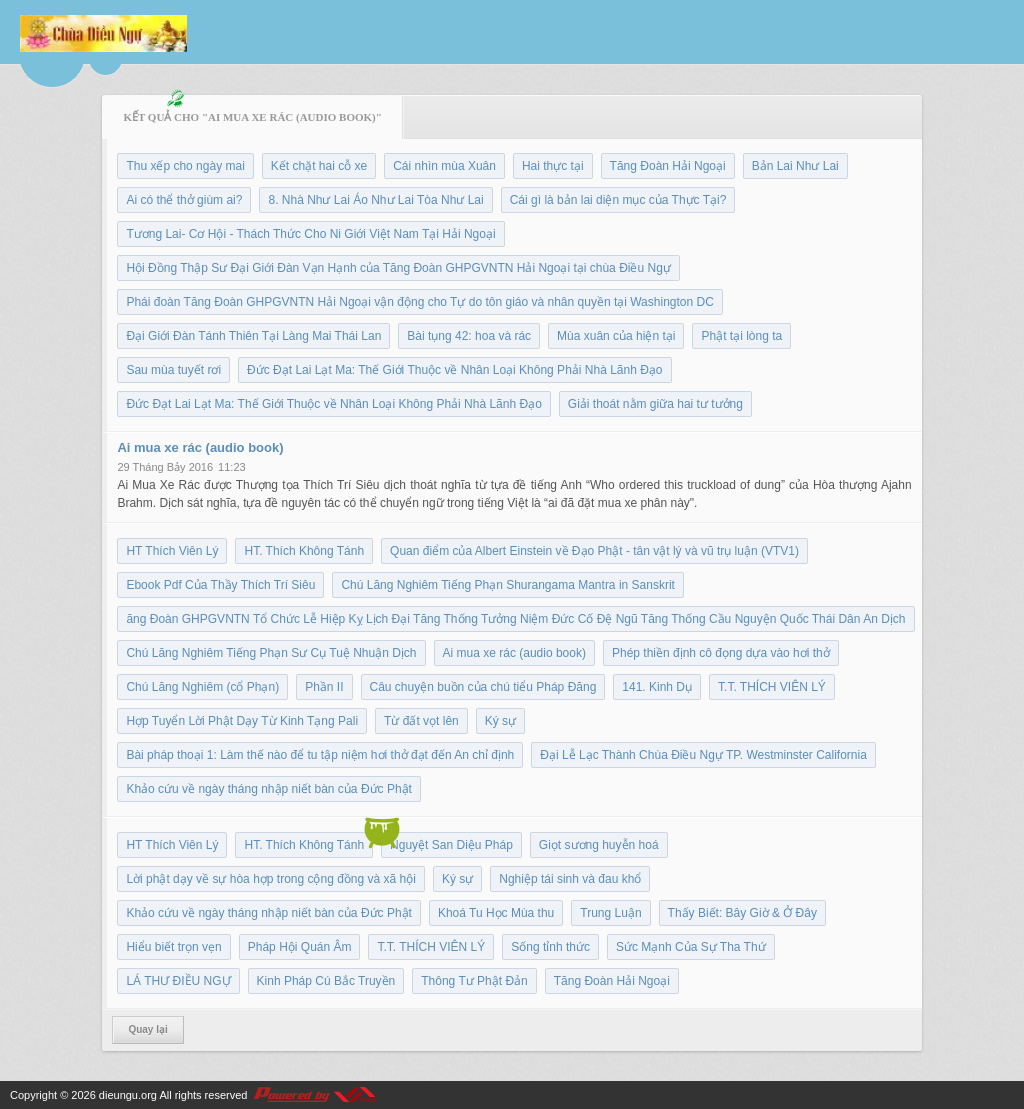  Describe the element at coordinates (176, 98) in the screenshot. I see `venus flytrap plant icon for a nature or botany game` at that location.